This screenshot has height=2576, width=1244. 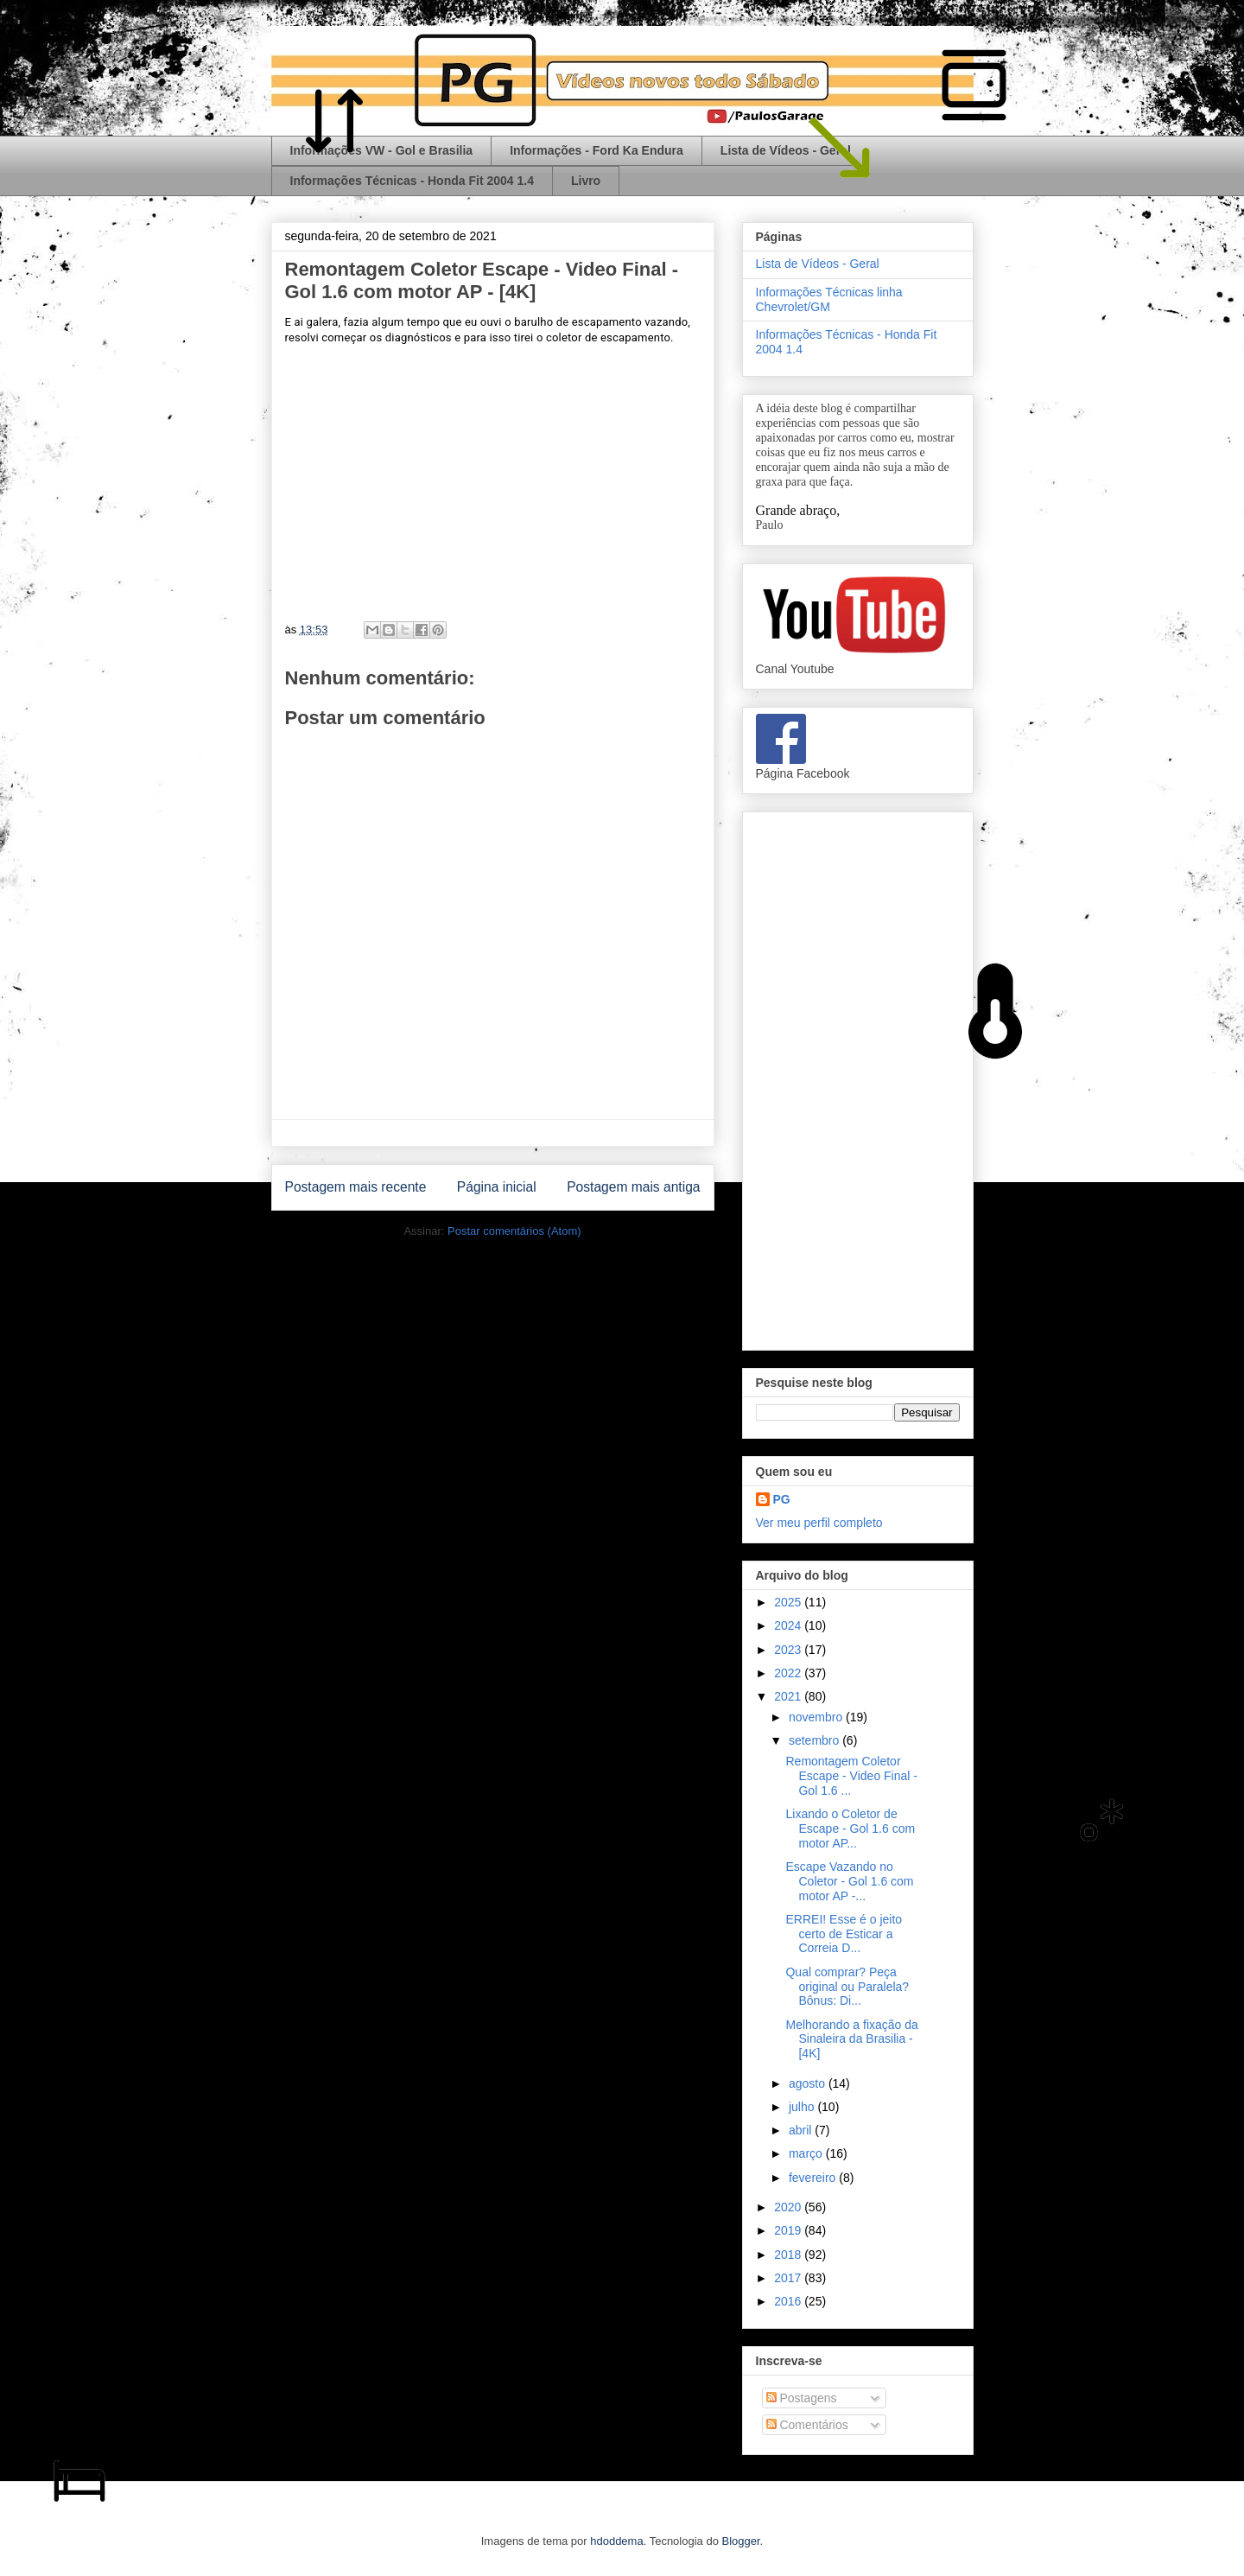 I want to click on indicates moderate temperature level, so click(x=995, y=1011).